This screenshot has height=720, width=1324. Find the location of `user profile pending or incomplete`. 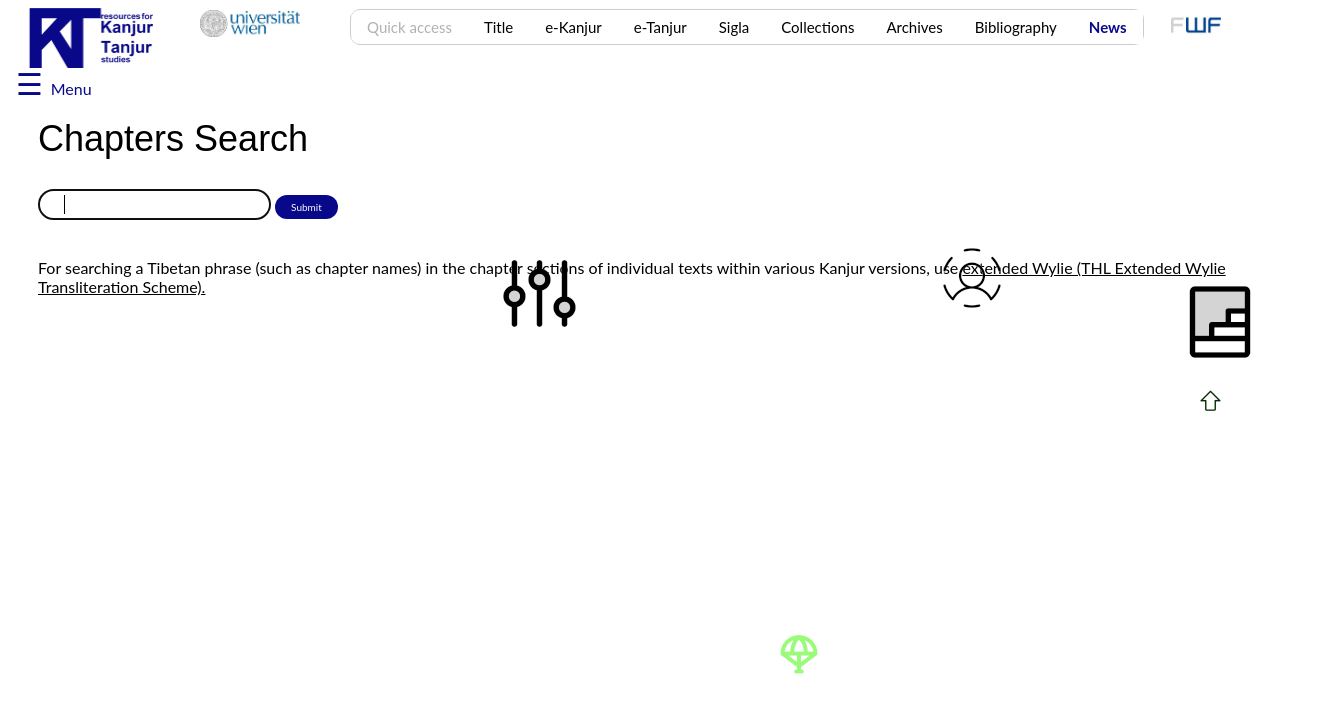

user profile pending or incomplete is located at coordinates (972, 278).